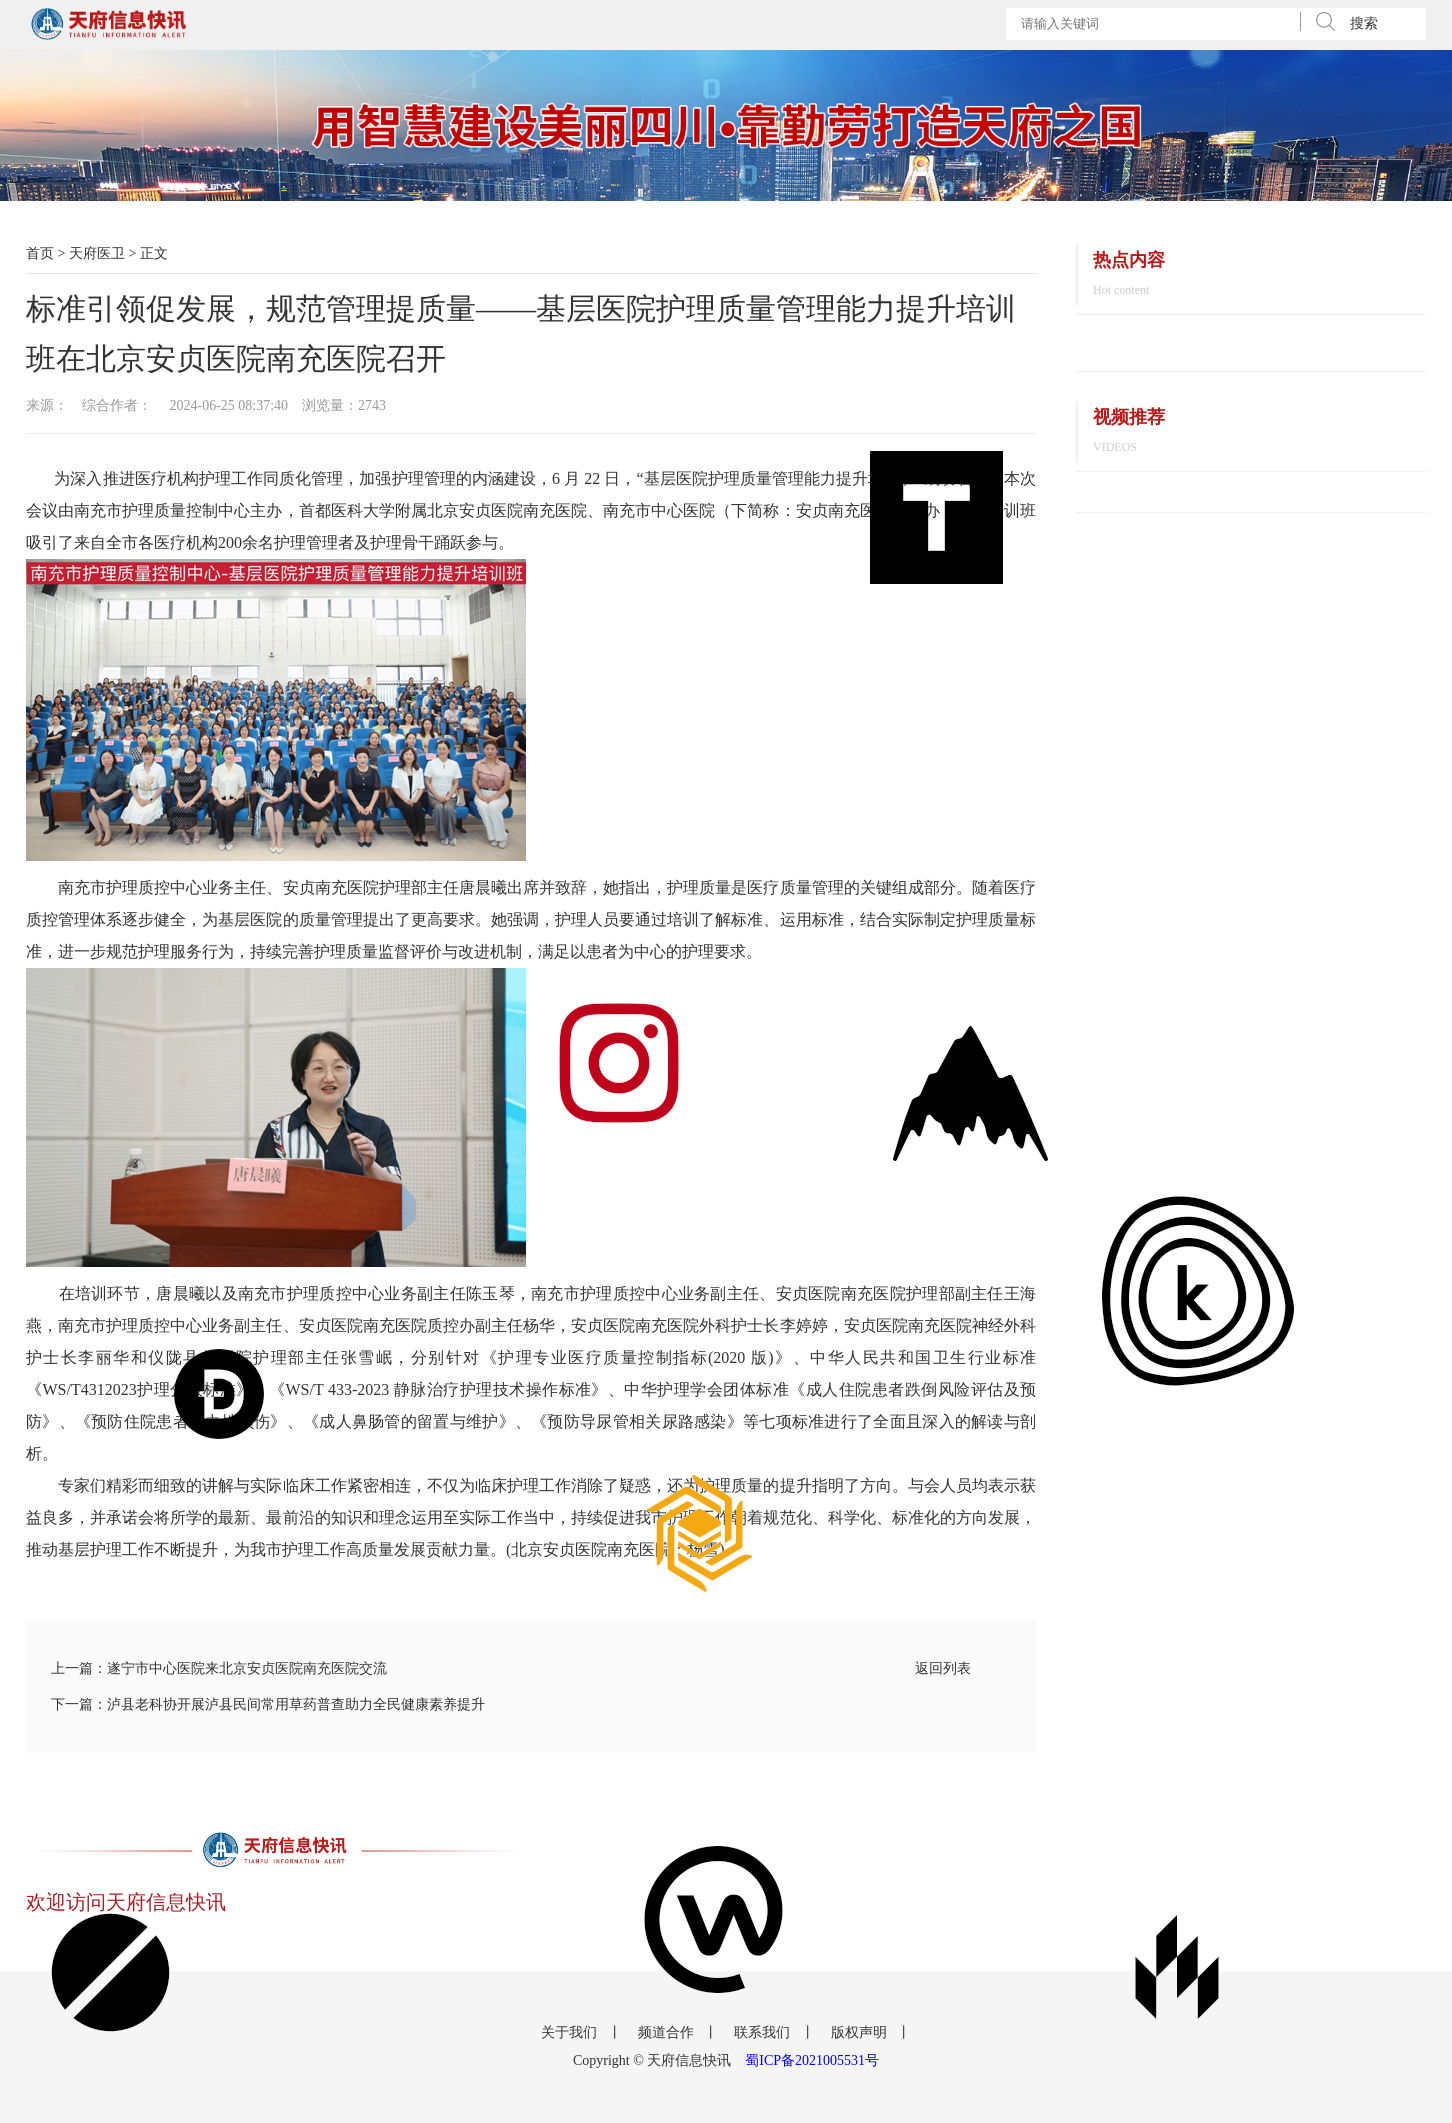  What do you see at coordinates (699, 1533) in the screenshot?
I see `google bigtable service logo` at bounding box center [699, 1533].